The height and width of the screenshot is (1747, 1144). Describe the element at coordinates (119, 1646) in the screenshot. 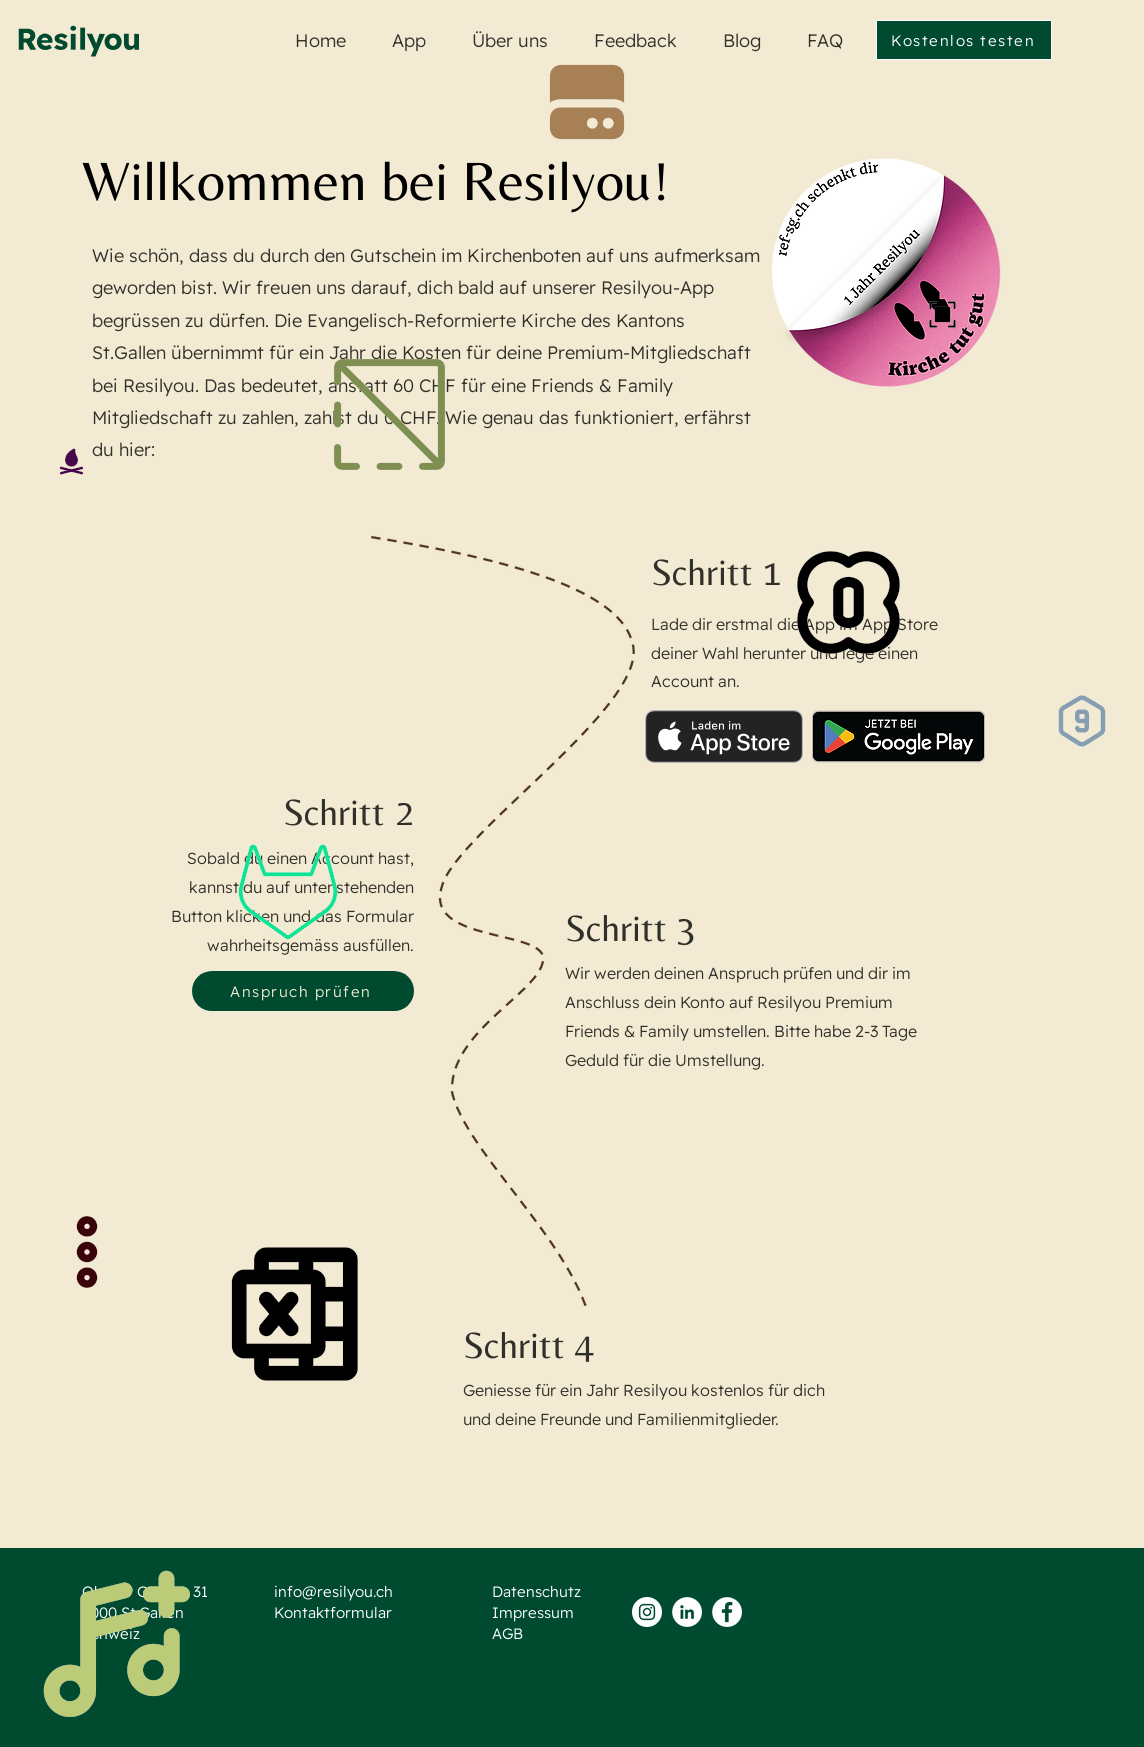

I see `add a new song to playlist` at that location.